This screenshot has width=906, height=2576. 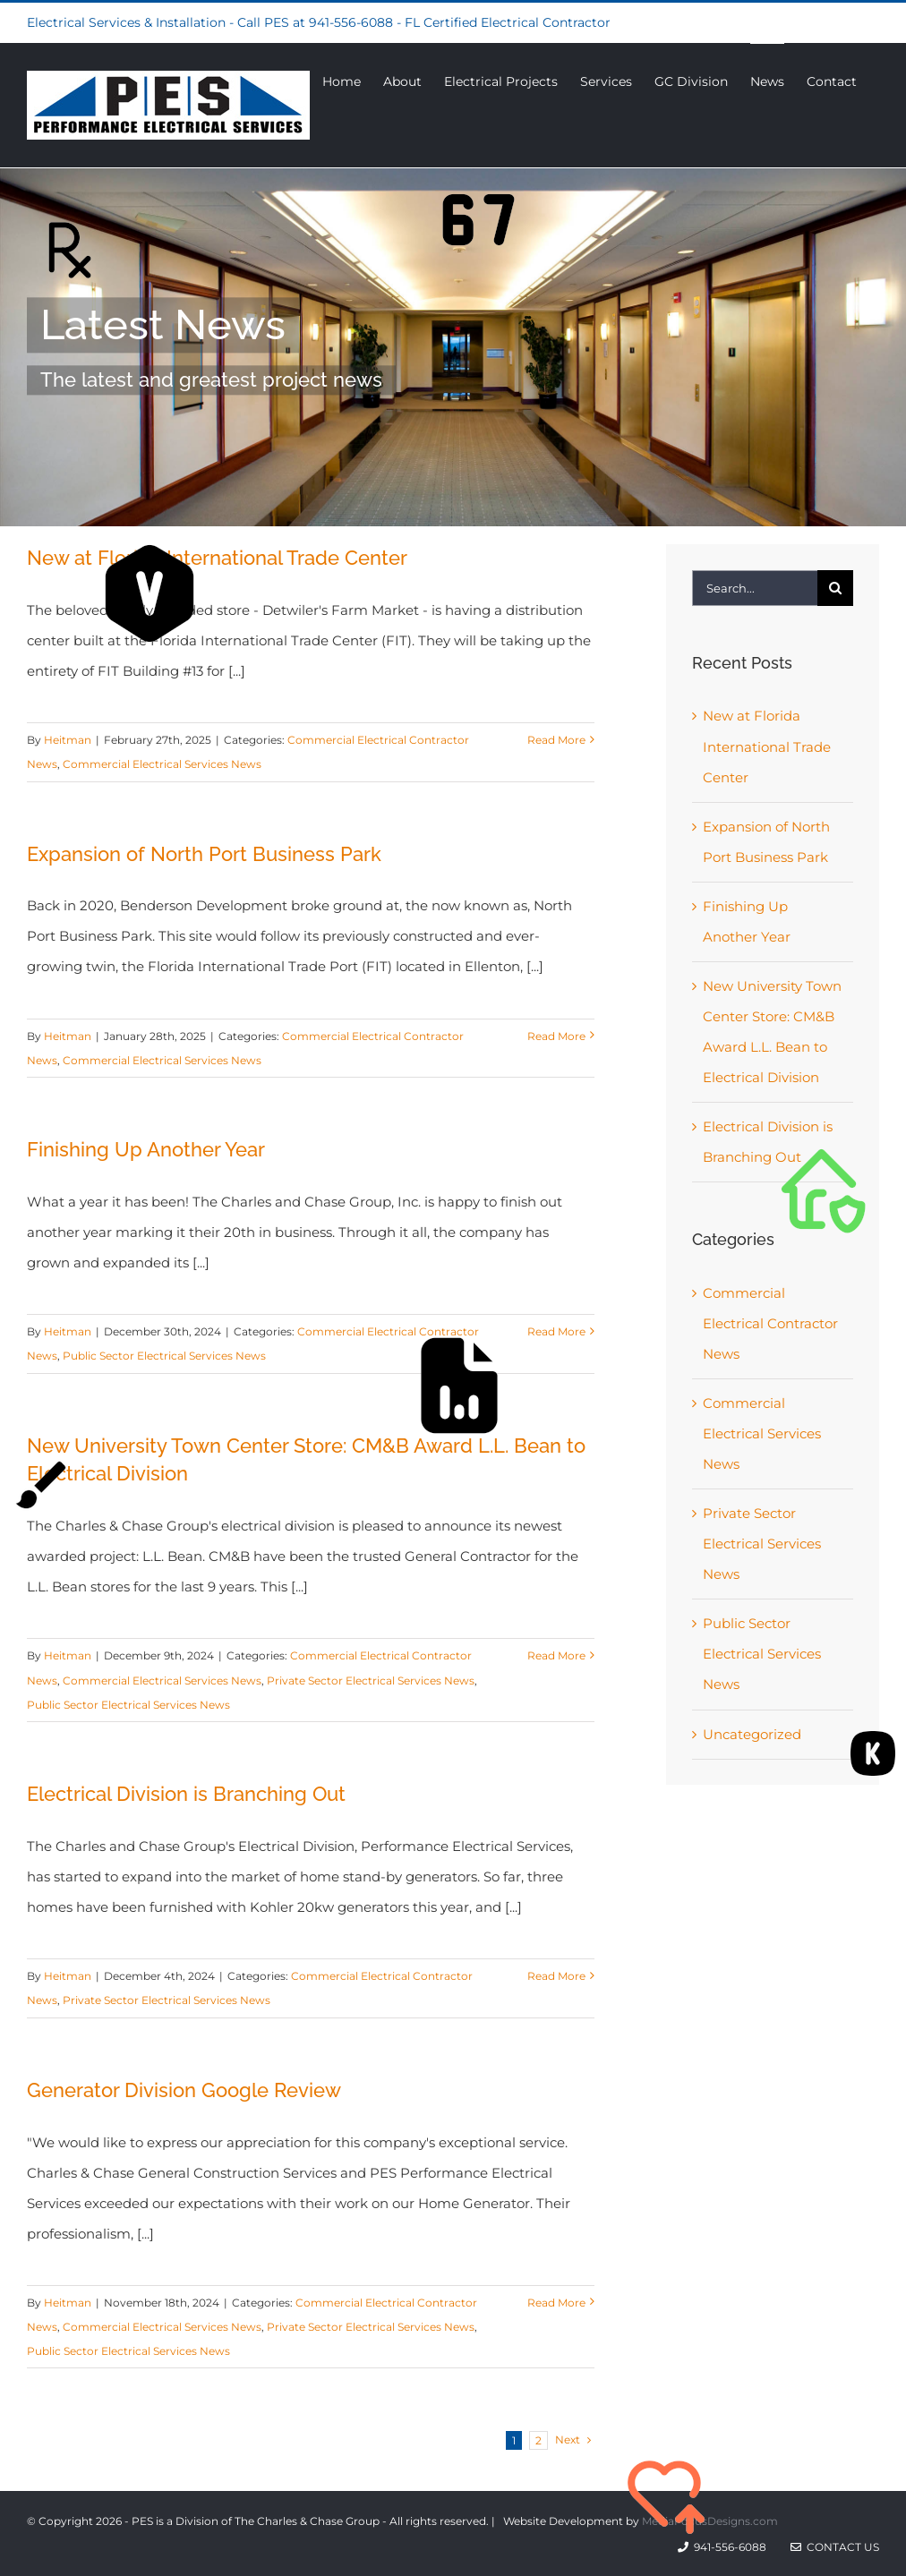 I want to click on view file analytics or statistics, so click(x=459, y=1386).